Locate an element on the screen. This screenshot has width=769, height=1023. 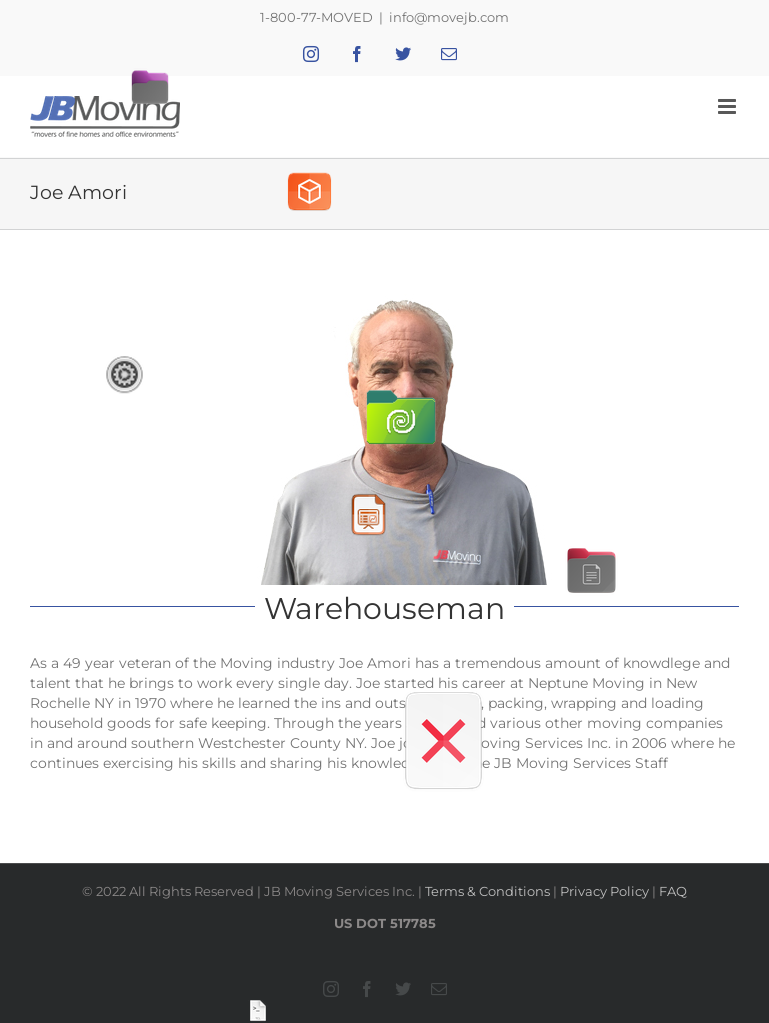
open your documents folder is located at coordinates (591, 570).